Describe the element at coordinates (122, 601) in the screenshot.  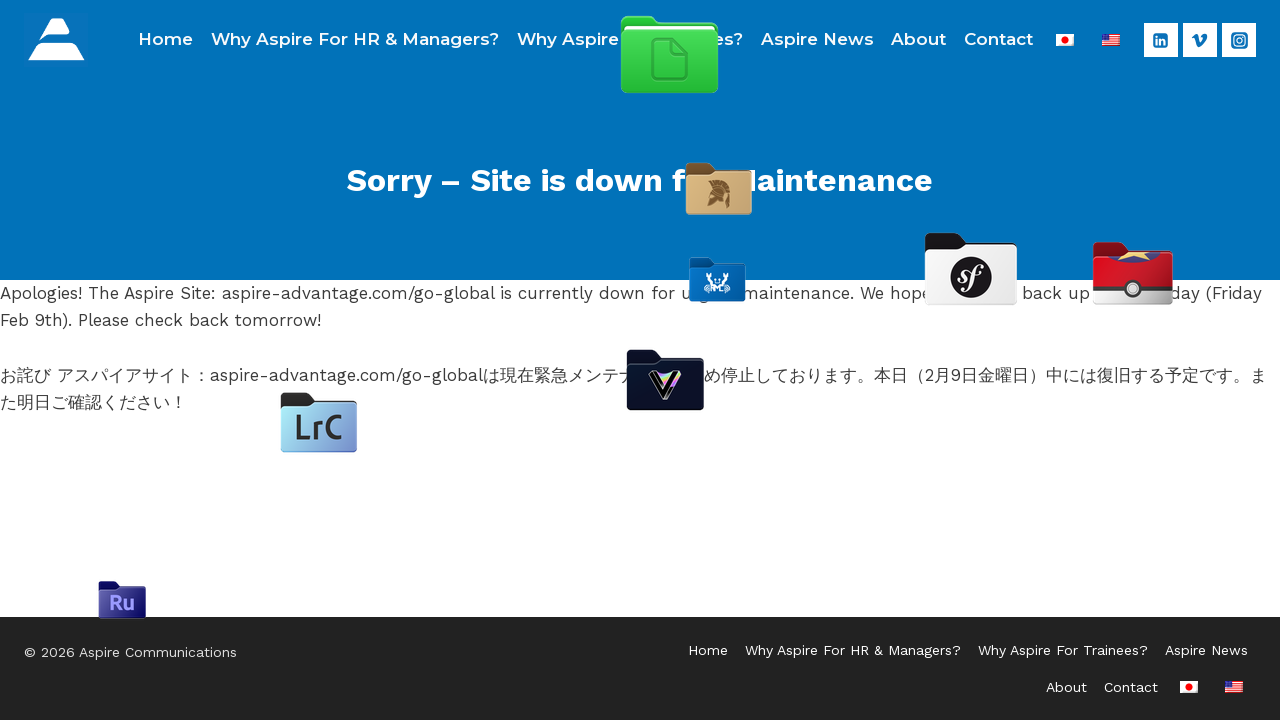
I see `folder containing Adobe Premiere Rush project files` at that location.